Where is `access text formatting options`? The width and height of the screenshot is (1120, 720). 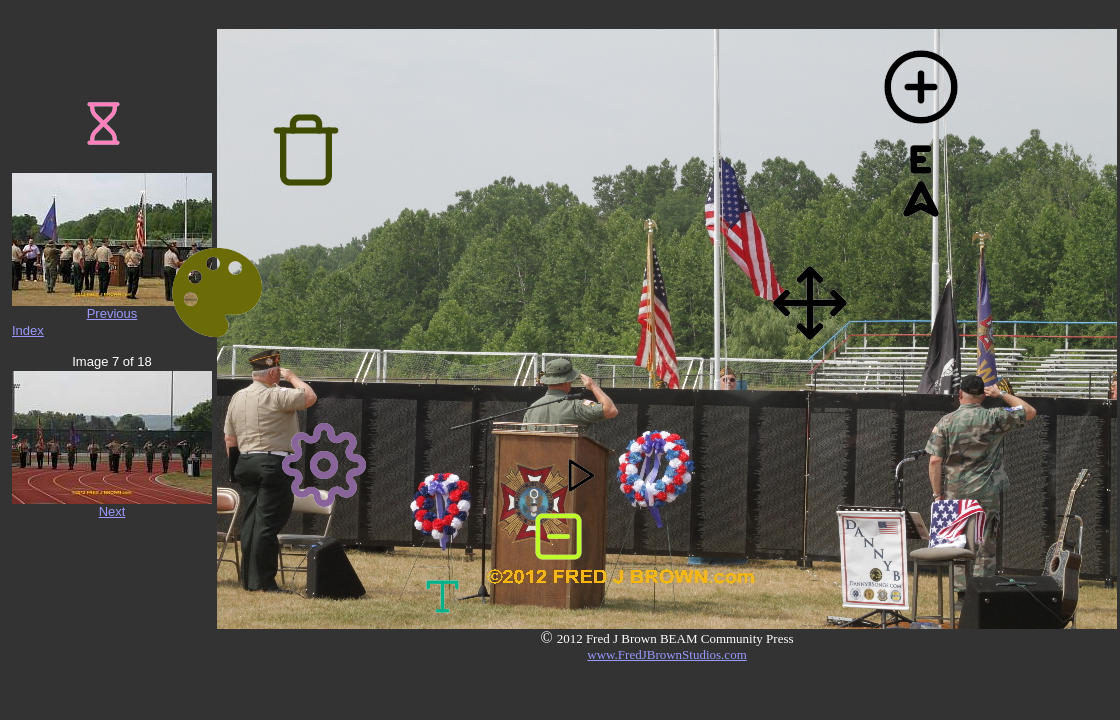
access text formatting options is located at coordinates (442, 596).